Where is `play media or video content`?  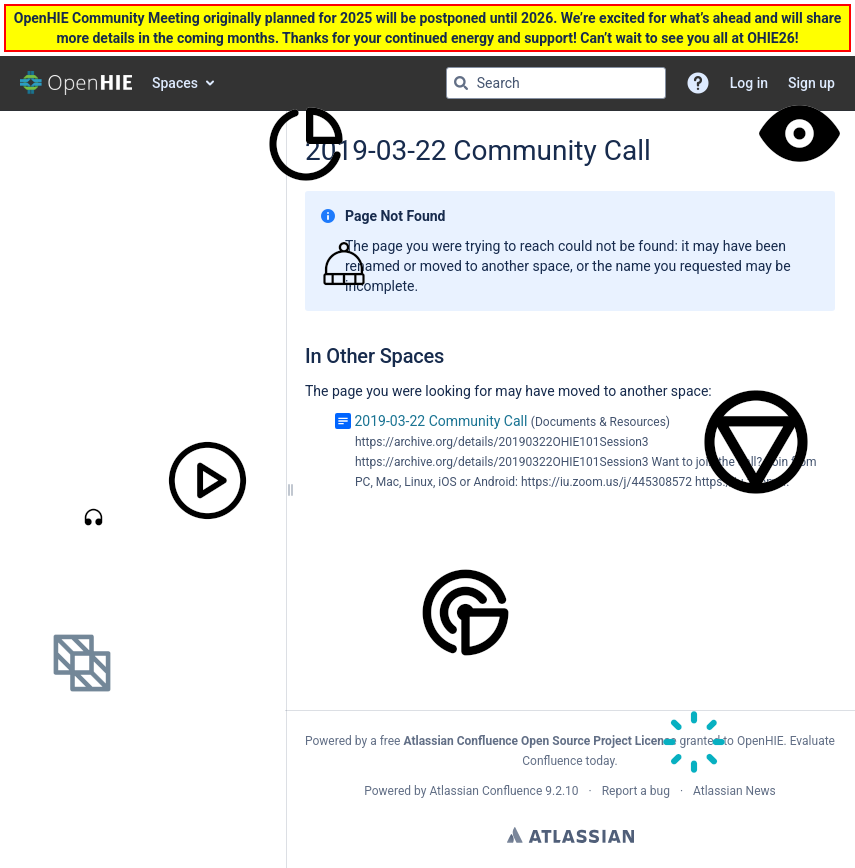 play media or video content is located at coordinates (207, 480).